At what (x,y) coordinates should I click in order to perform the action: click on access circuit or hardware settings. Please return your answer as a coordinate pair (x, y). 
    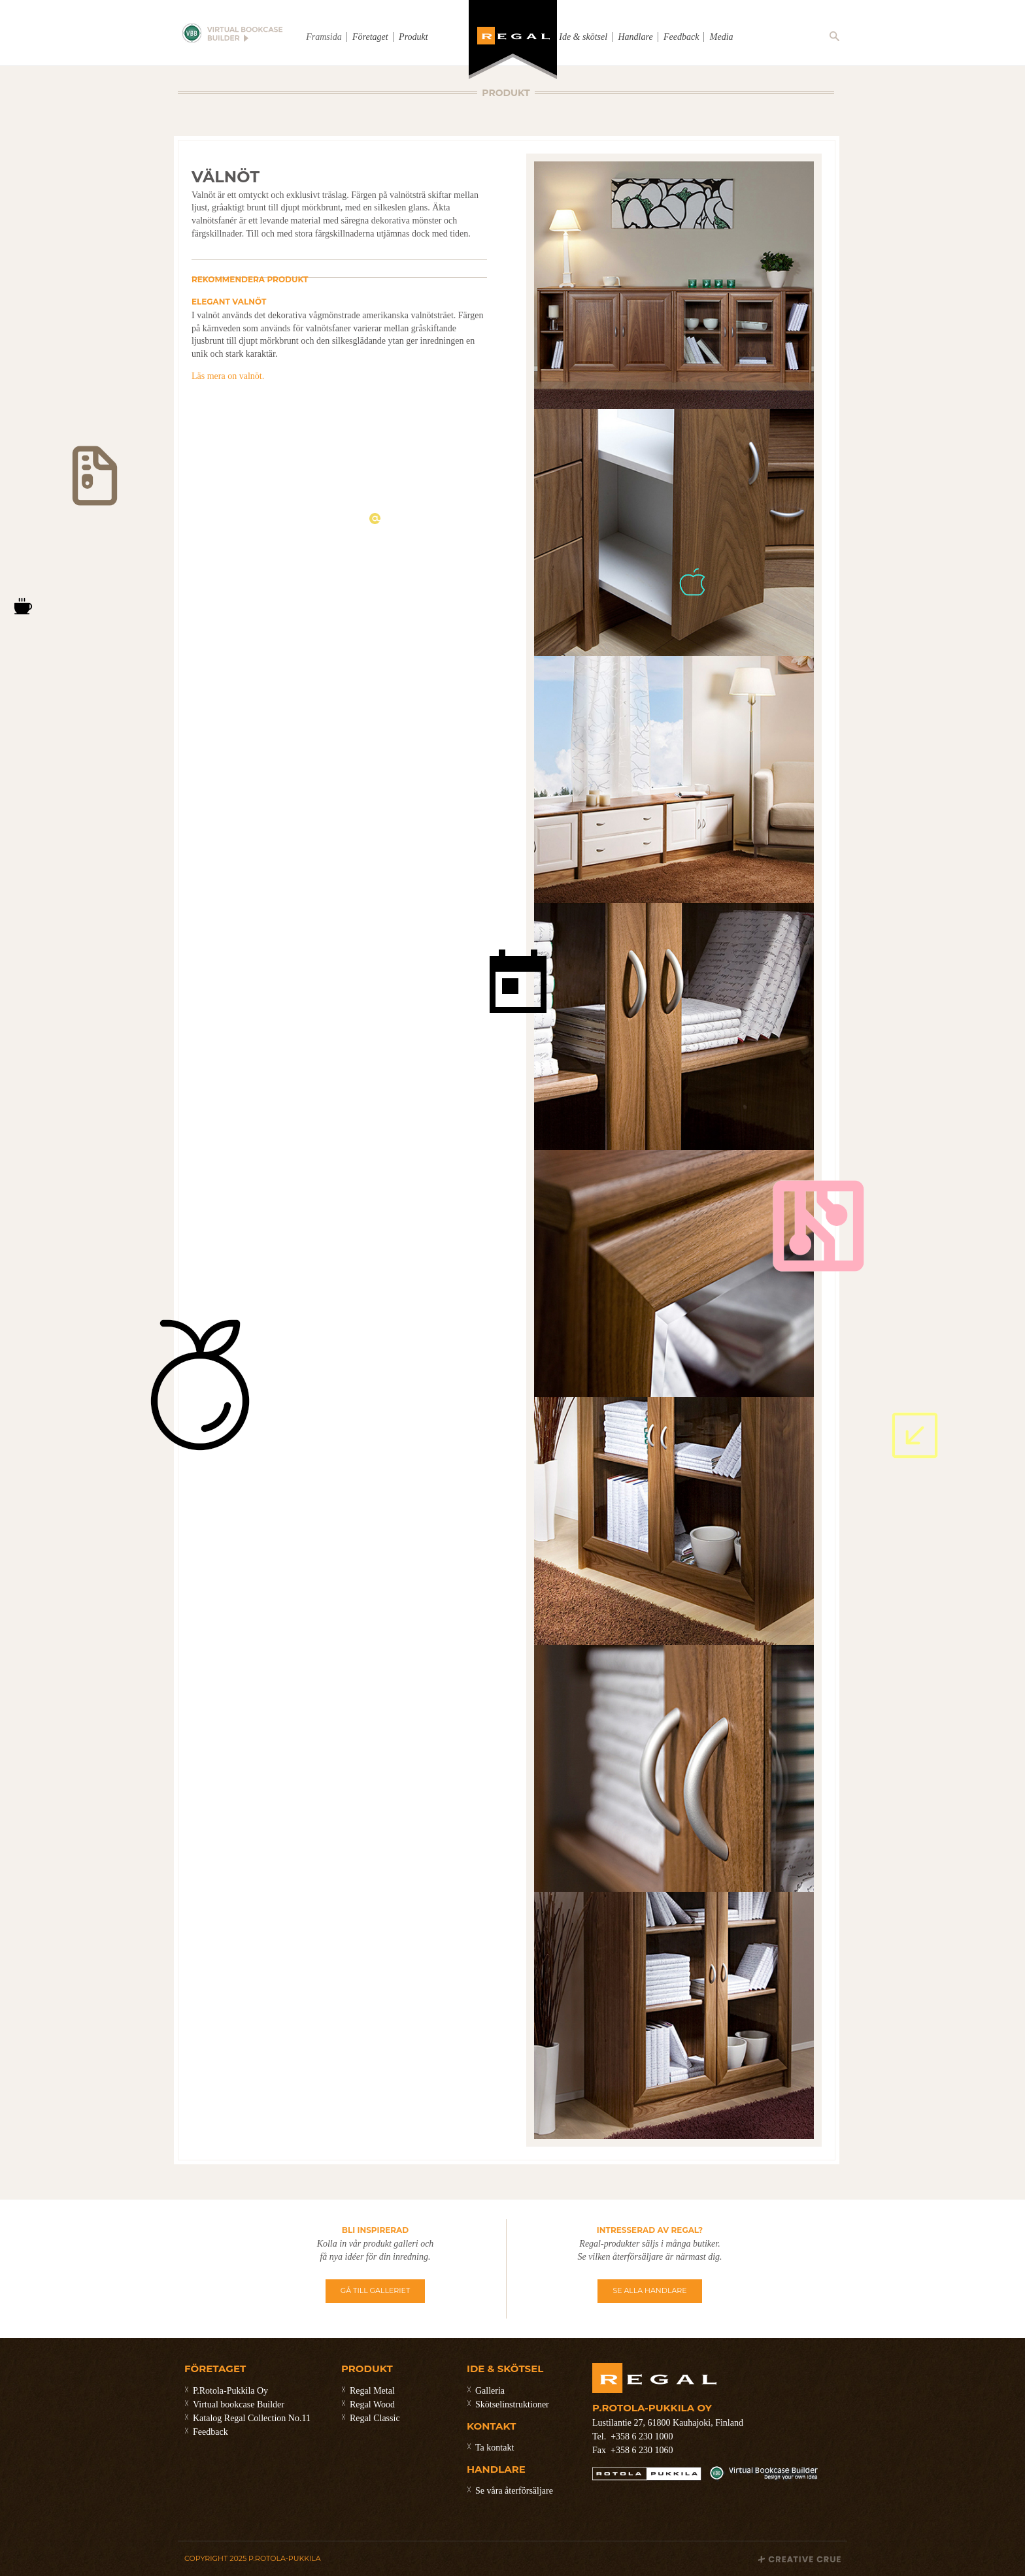
    Looking at the image, I should click on (818, 1226).